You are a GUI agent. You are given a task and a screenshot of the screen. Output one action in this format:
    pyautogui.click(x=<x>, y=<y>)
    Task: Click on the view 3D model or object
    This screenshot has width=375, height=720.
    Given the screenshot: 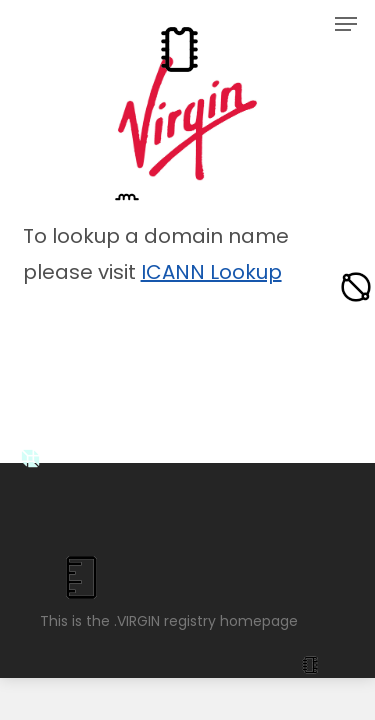 What is the action you would take?
    pyautogui.click(x=30, y=458)
    